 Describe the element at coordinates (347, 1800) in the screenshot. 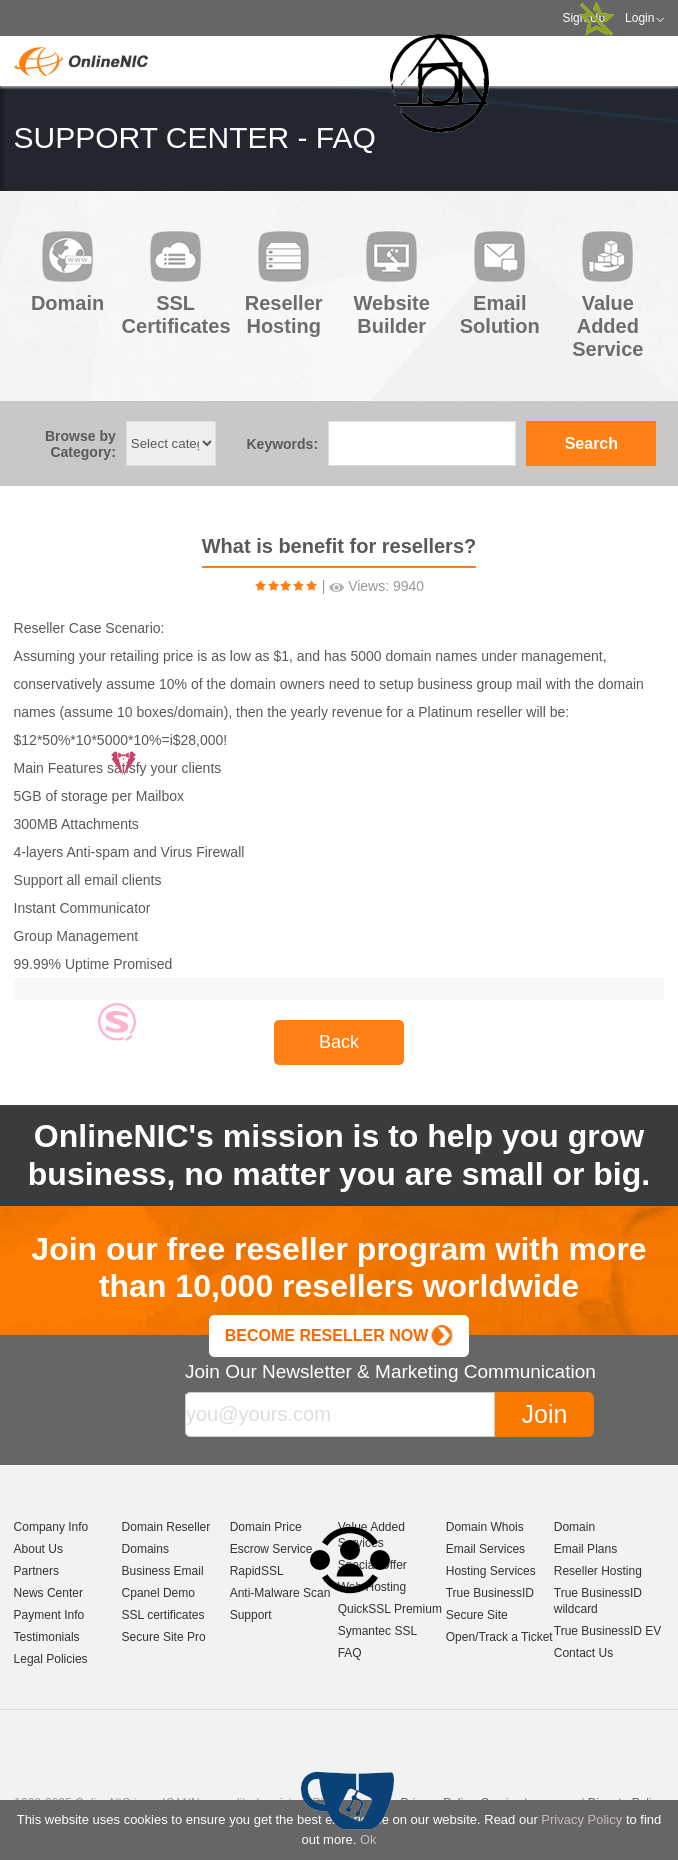

I see `open gitea git repository` at that location.